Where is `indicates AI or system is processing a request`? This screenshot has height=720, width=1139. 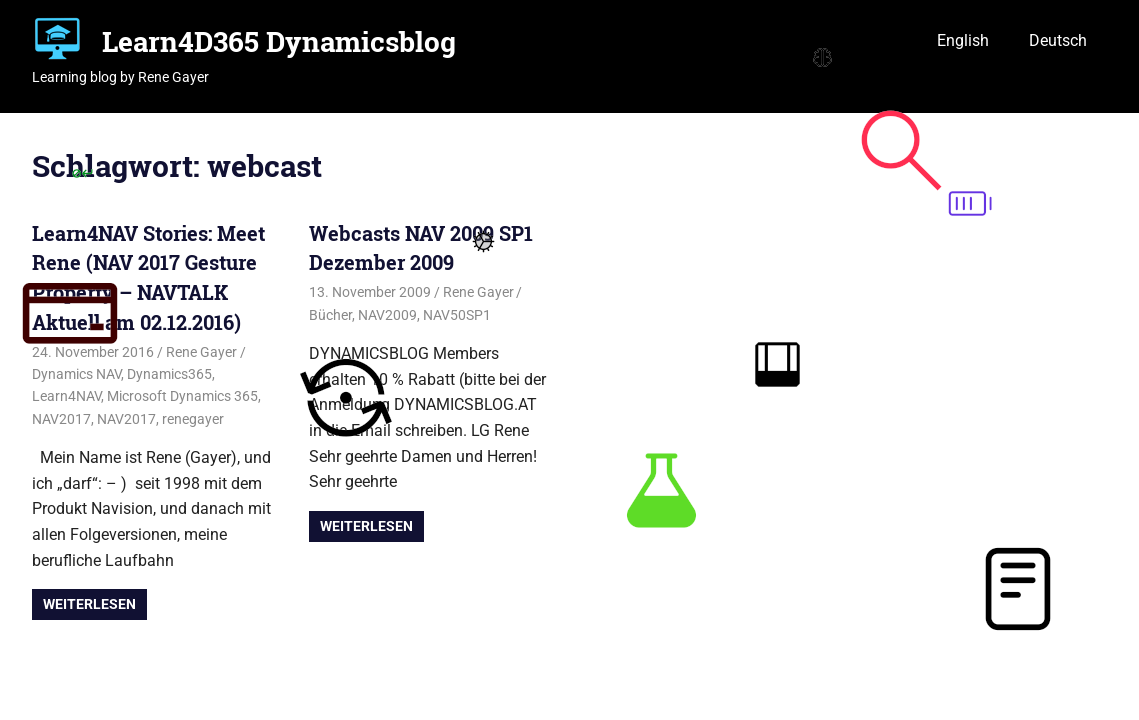
indicates AI or system is processing a request is located at coordinates (822, 57).